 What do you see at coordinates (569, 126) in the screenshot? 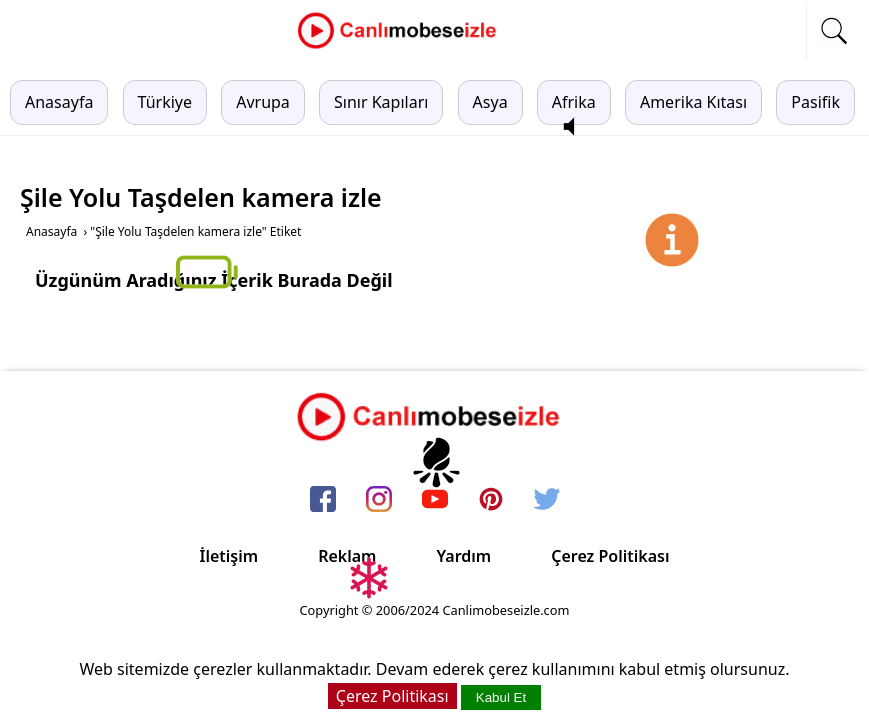
I see `mute audio or sound` at bounding box center [569, 126].